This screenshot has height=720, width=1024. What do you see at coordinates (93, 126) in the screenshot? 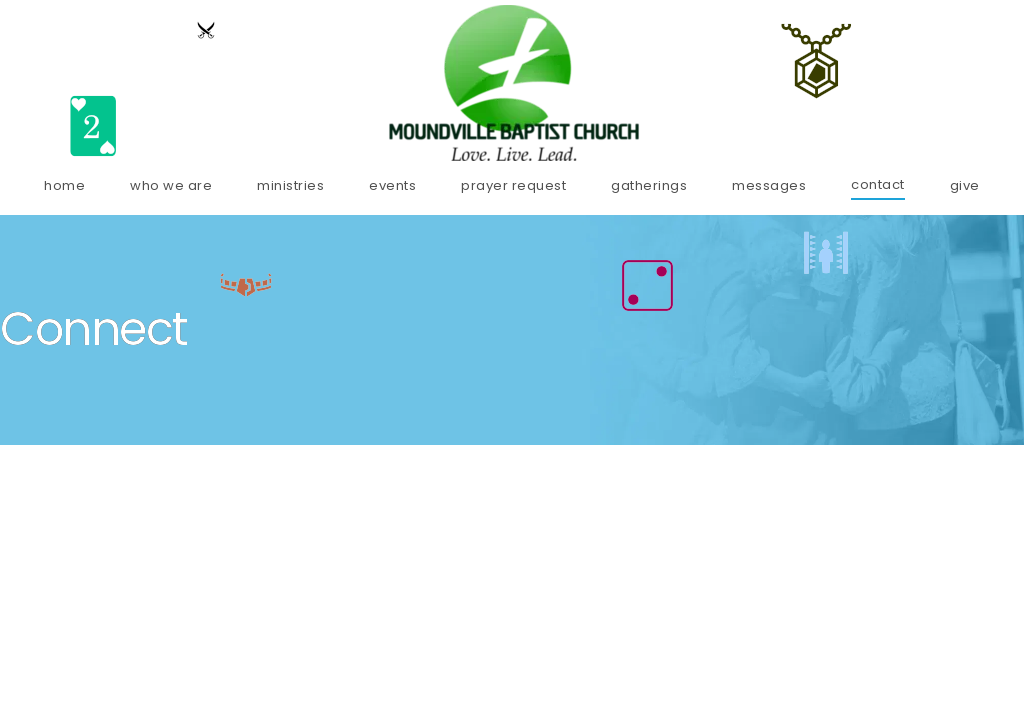
I see `two of hearts playing card` at bounding box center [93, 126].